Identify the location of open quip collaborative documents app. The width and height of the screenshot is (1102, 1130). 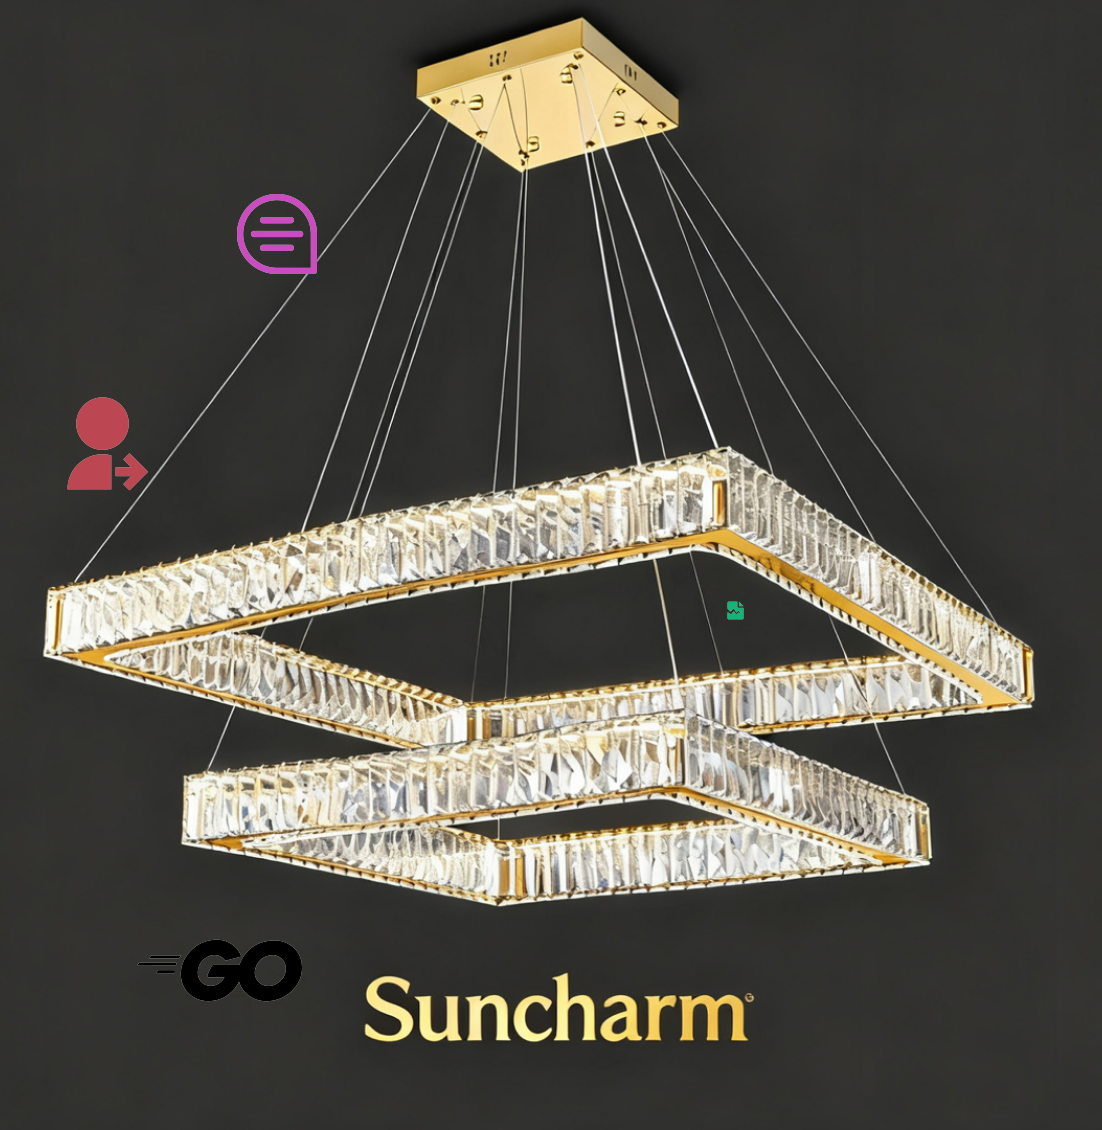
(277, 234).